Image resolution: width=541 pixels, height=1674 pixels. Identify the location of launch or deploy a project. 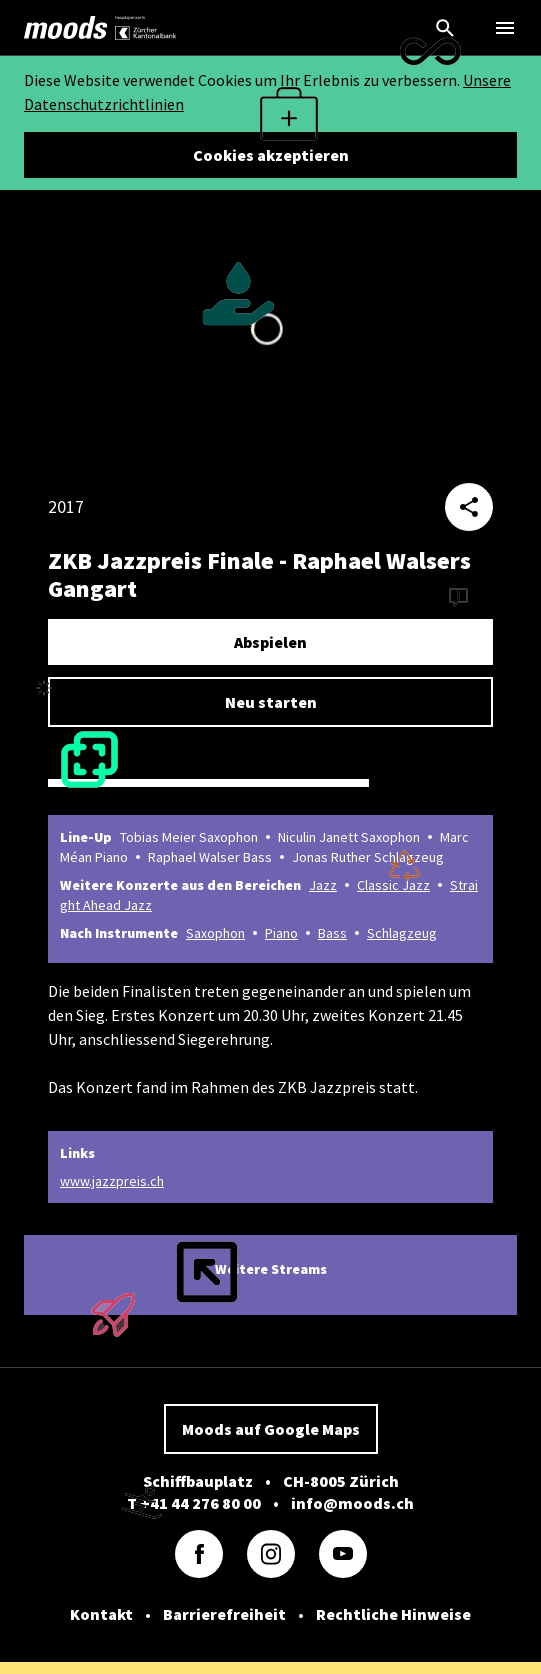
(114, 1314).